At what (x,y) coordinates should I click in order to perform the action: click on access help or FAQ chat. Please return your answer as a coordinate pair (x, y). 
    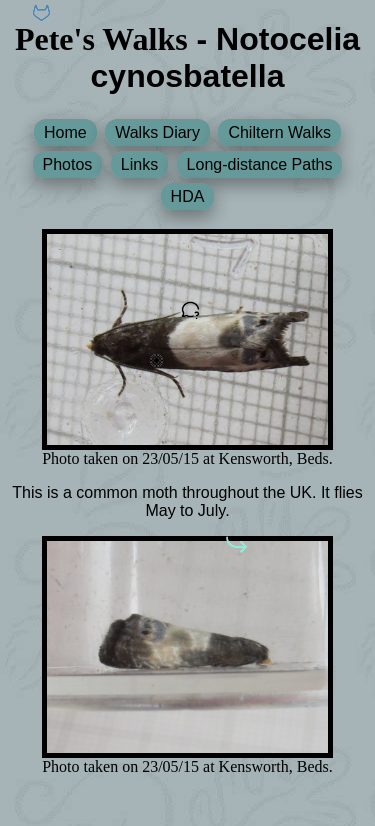
    Looking at the image, I should click on (190, 309).